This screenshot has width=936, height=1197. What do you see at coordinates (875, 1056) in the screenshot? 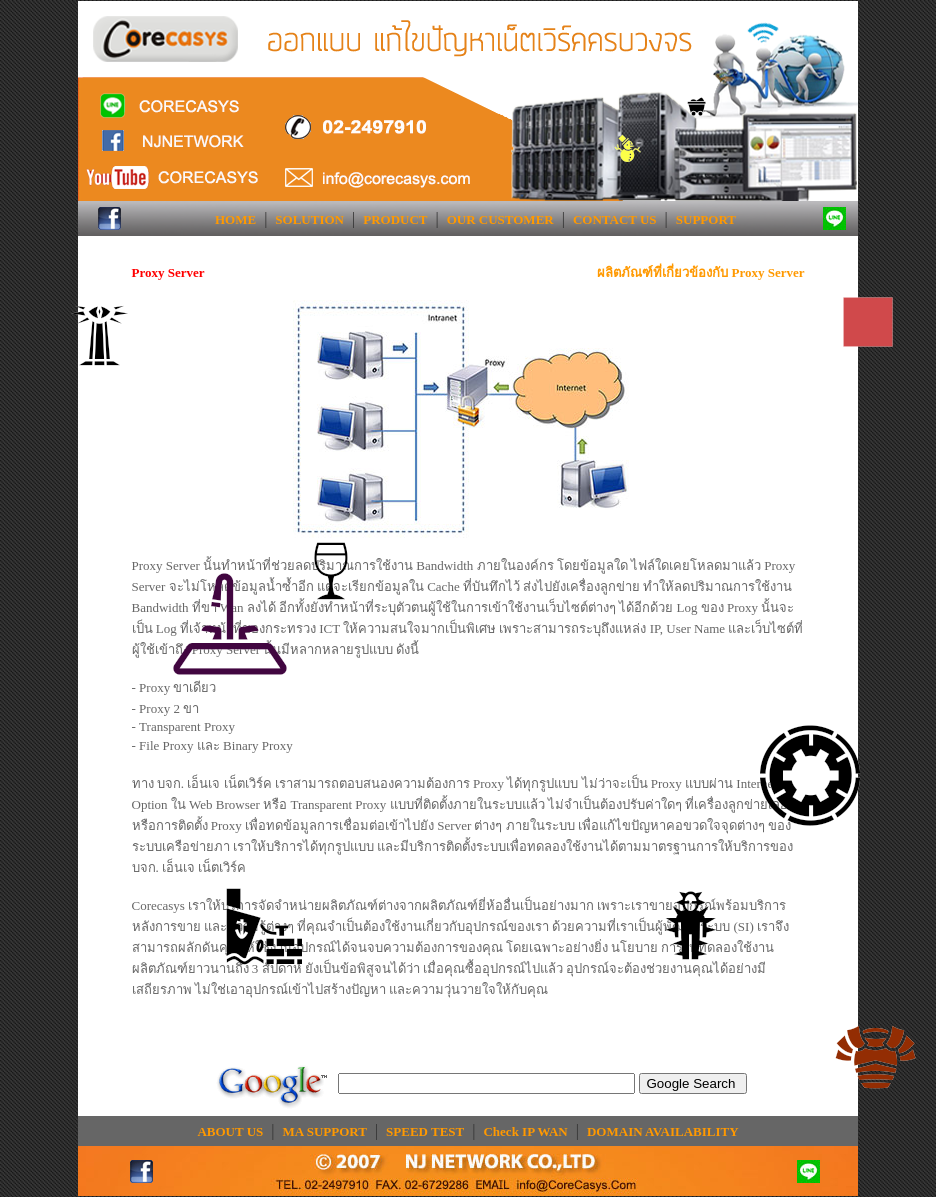
I see `equip body armor` at bounding box center [875, 1056].